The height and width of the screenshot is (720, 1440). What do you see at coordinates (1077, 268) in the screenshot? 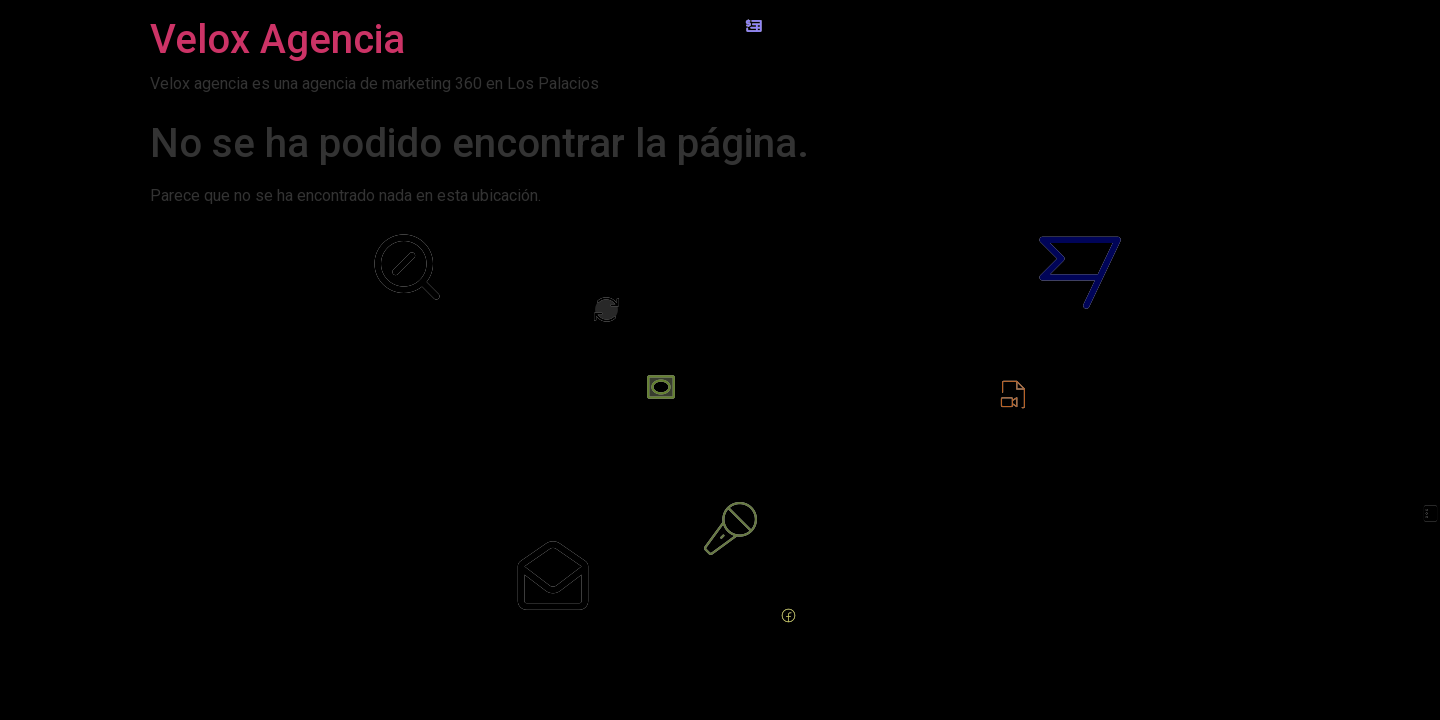
I see `flag or bookmark an item` at bounding box center [1077, 268].